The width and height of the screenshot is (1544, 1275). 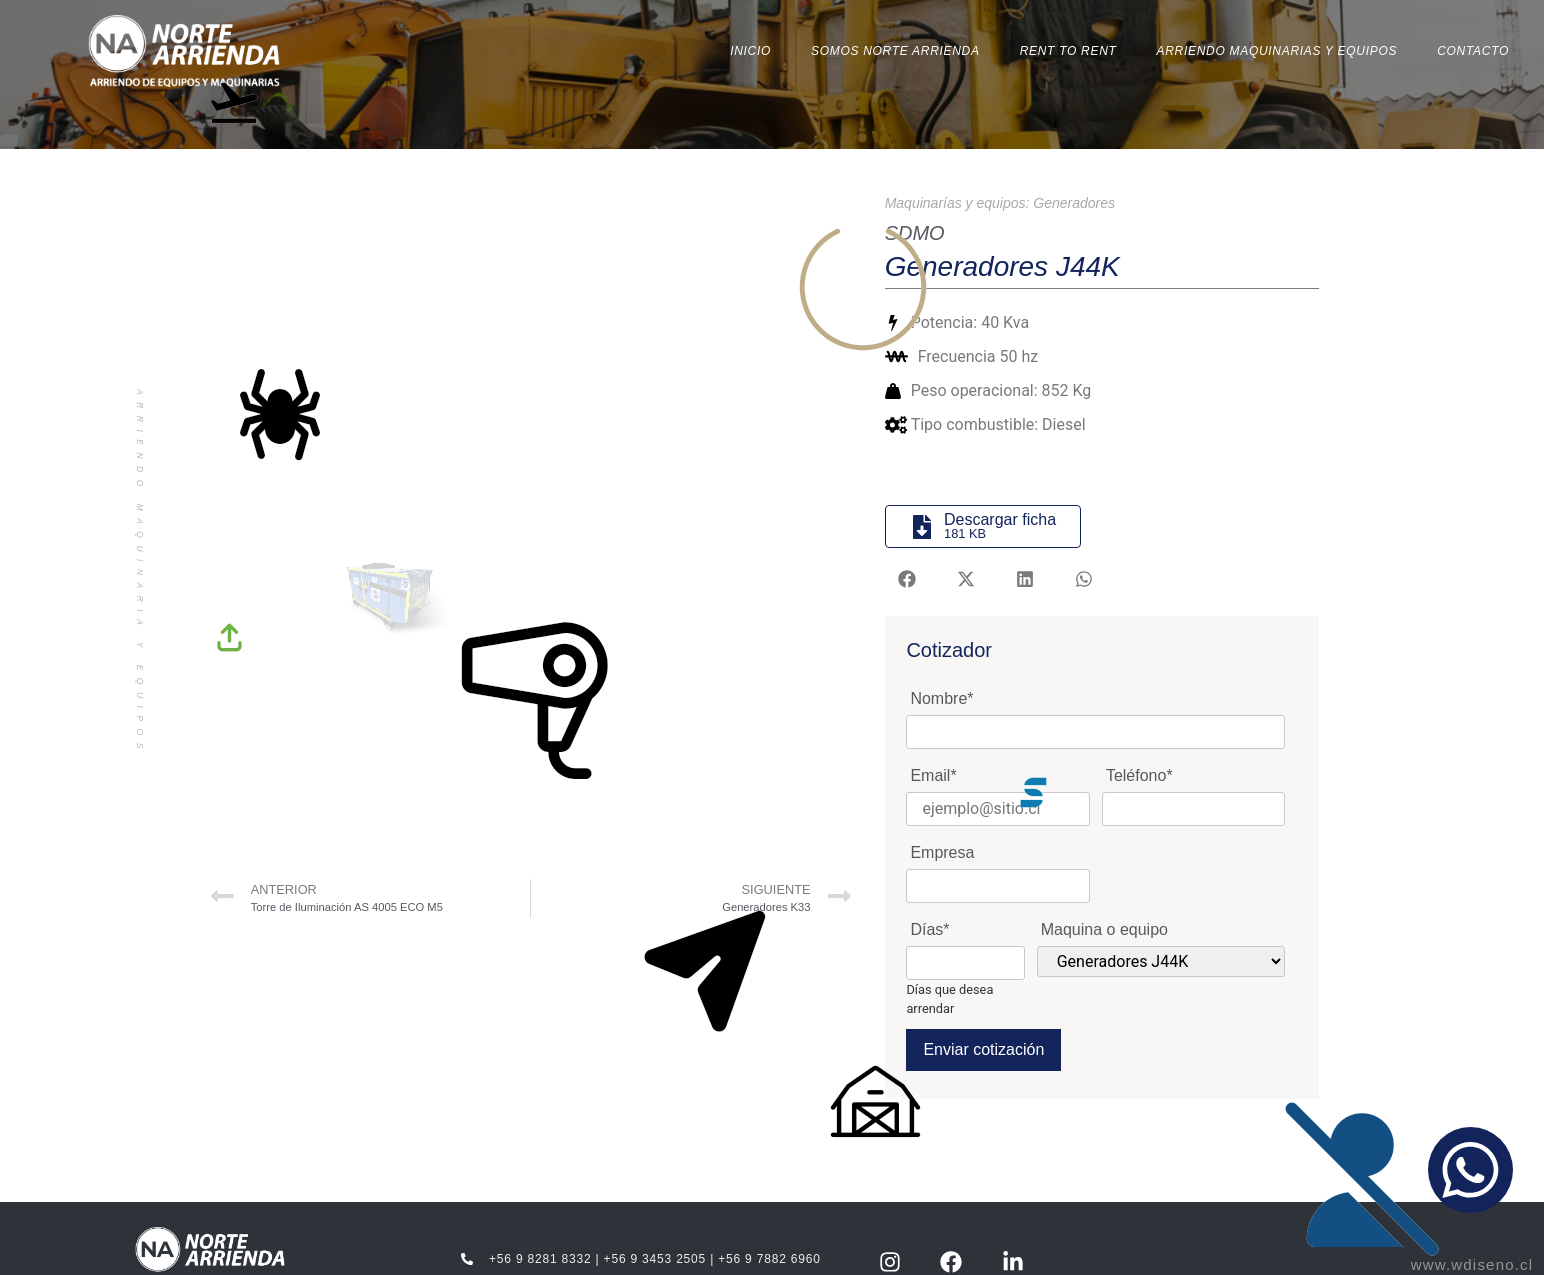 What do you see at coordinates (875, 1107) in the screenshot?
I see `access farm or agricultural settings` at bounding box center [875, 1107].